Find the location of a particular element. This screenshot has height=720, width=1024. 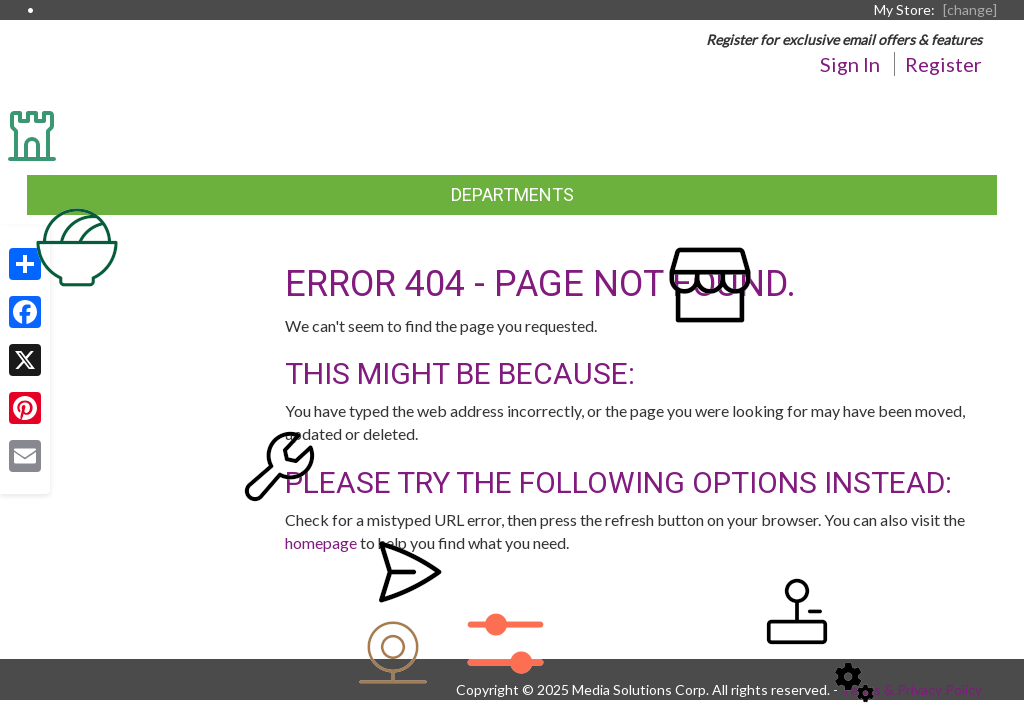

adjust settings or preferences is located at coordinates (505, 643).